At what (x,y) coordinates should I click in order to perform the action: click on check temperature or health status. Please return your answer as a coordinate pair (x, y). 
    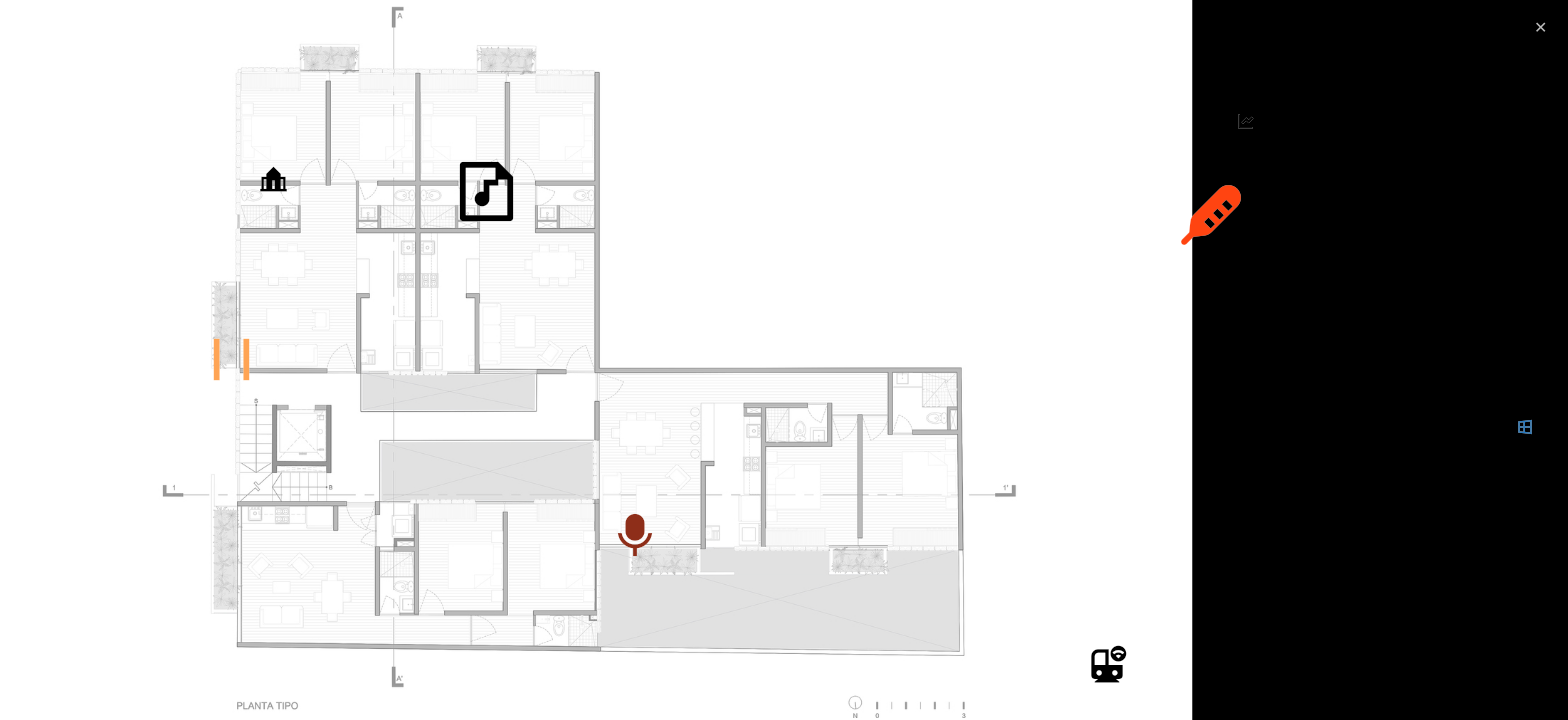
    Looking at the image, I should click on (1210, 215).